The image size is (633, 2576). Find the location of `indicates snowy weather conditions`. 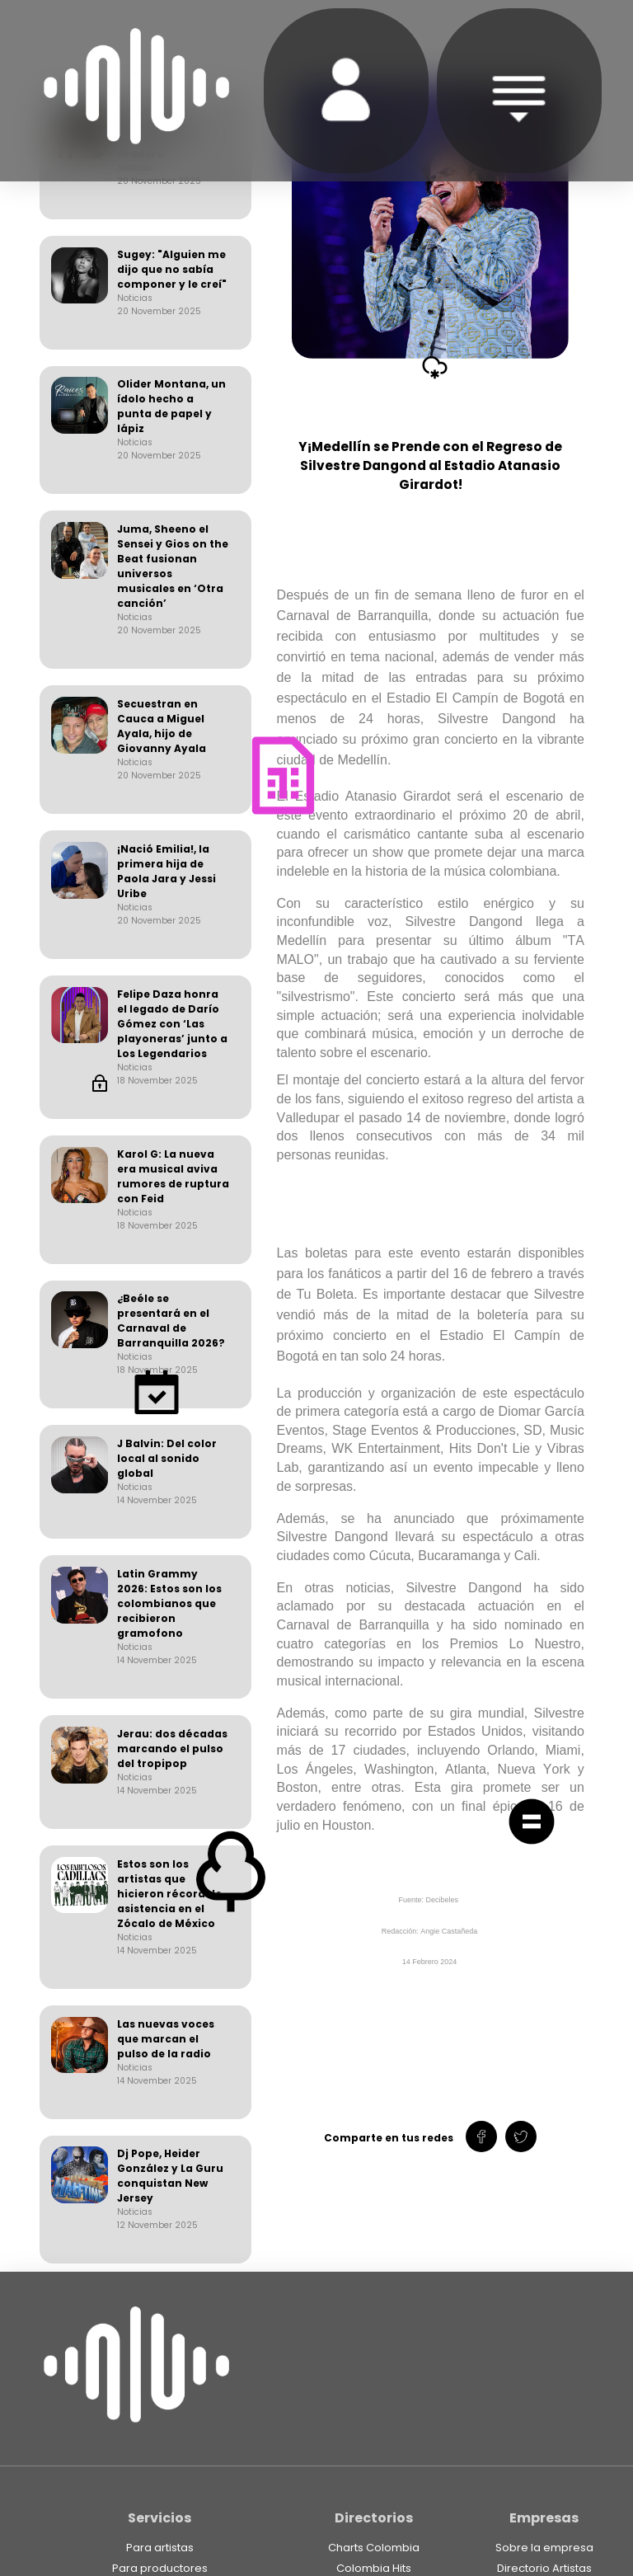

indicates snowy weather conditions is located at coordinates (434, 367).